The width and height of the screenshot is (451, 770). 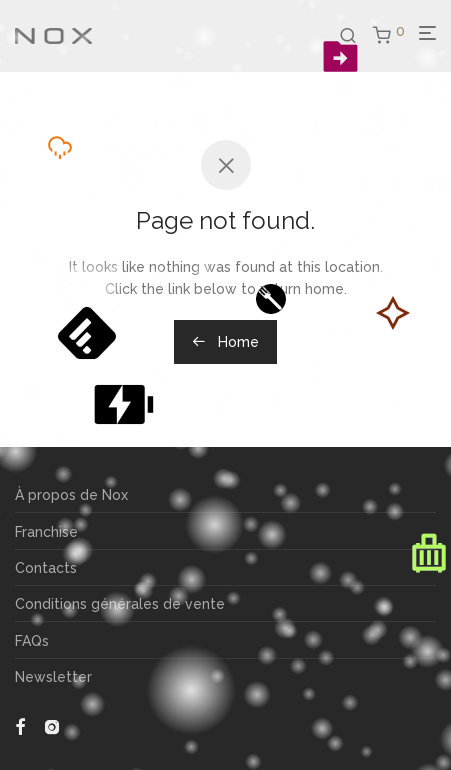 What do you see at coordinates (271, 299) in the screenshot?
I see `visit Greasy Fork website` at bounding box center [271, 299].